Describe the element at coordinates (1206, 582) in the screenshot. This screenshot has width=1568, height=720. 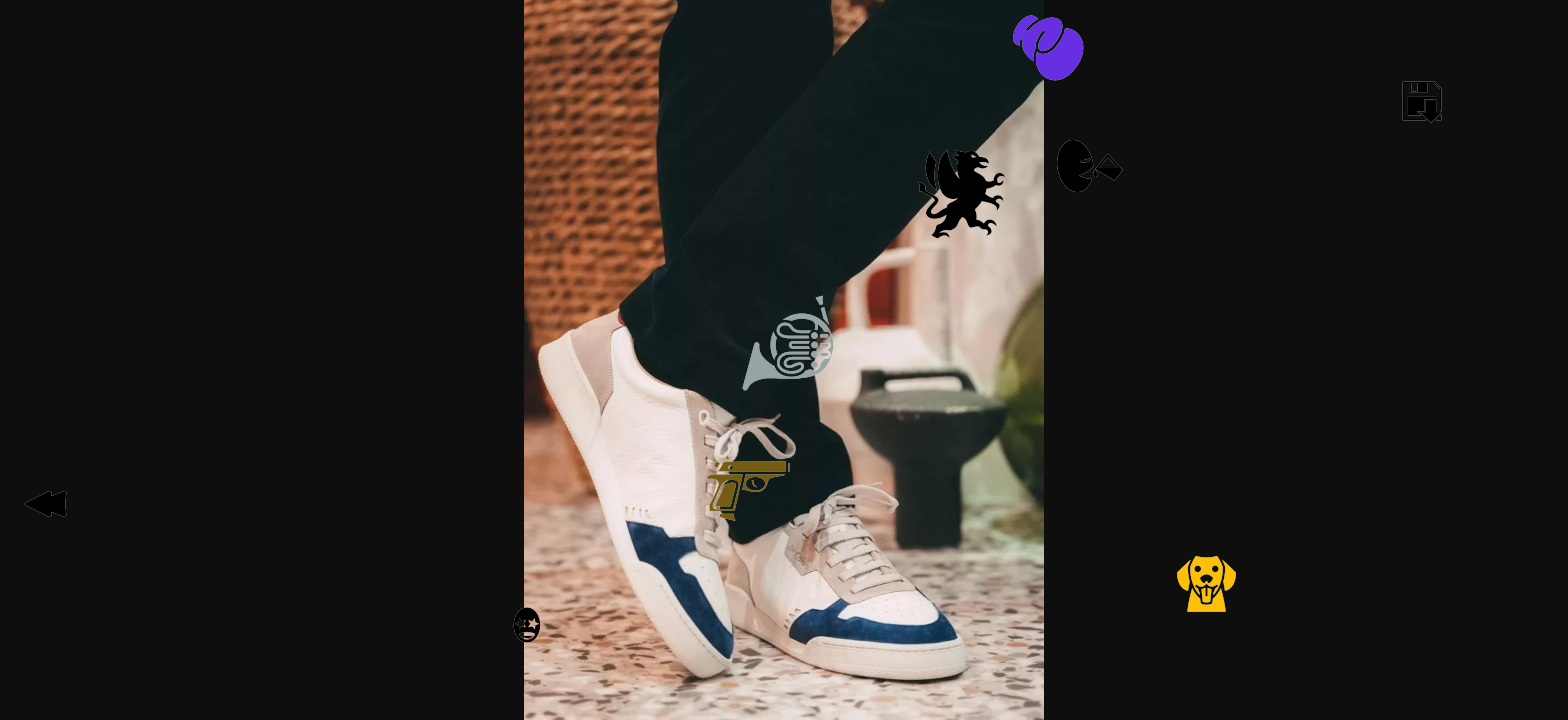
I see `view pet profile or pet-related features` at that location.